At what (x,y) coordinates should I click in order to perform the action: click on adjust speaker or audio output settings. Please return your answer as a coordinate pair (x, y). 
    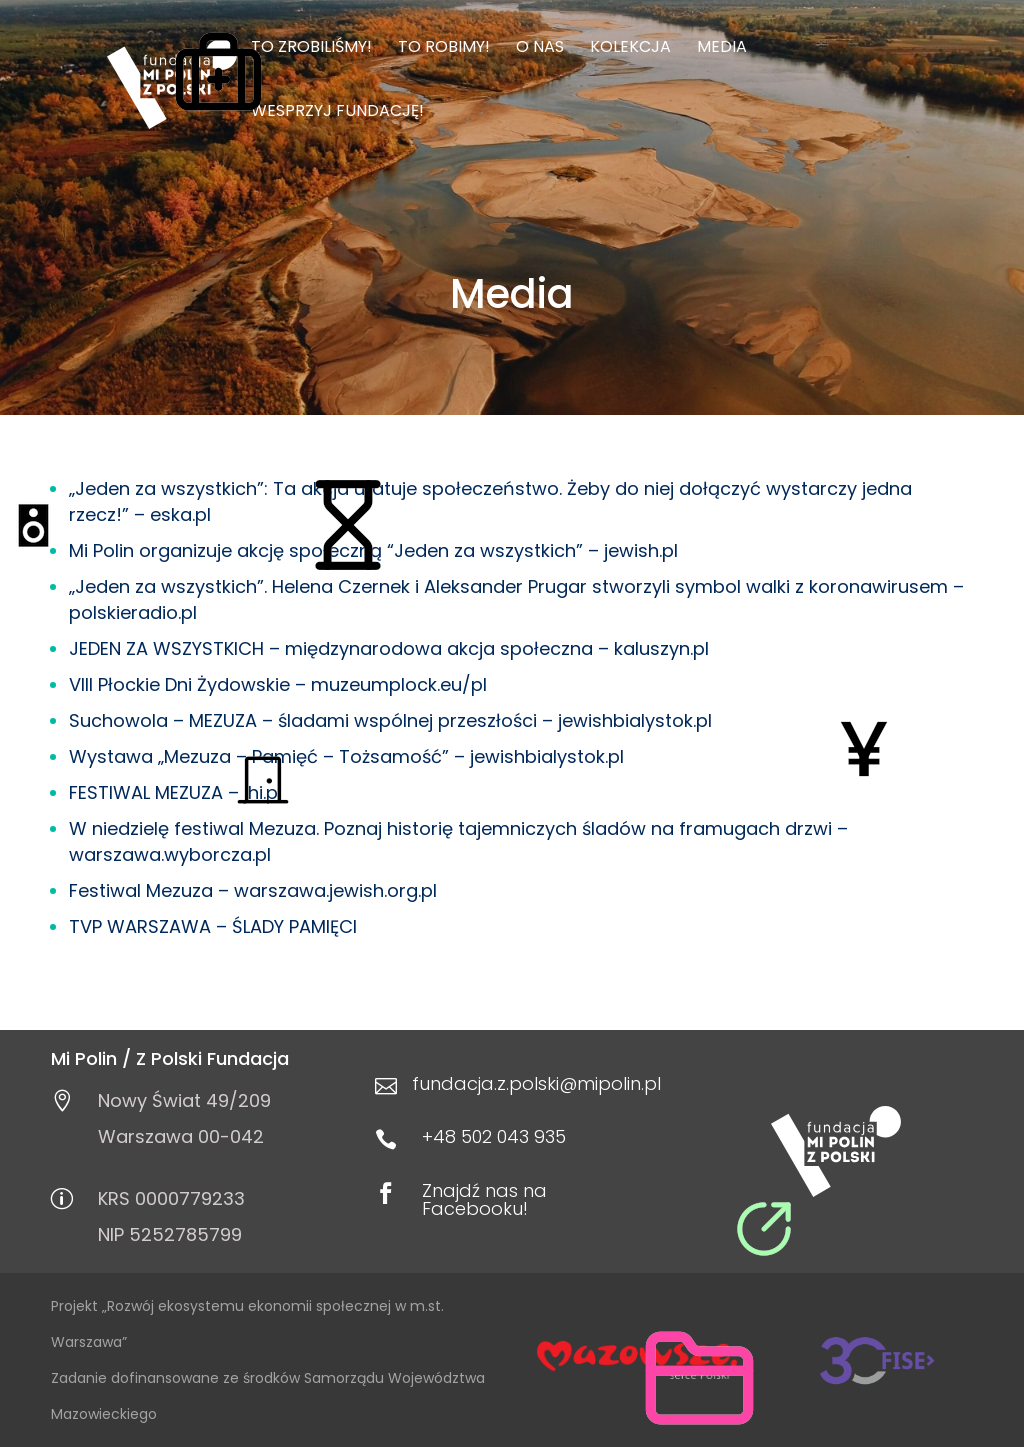
    Looking at the image, I should click on (33, 525).